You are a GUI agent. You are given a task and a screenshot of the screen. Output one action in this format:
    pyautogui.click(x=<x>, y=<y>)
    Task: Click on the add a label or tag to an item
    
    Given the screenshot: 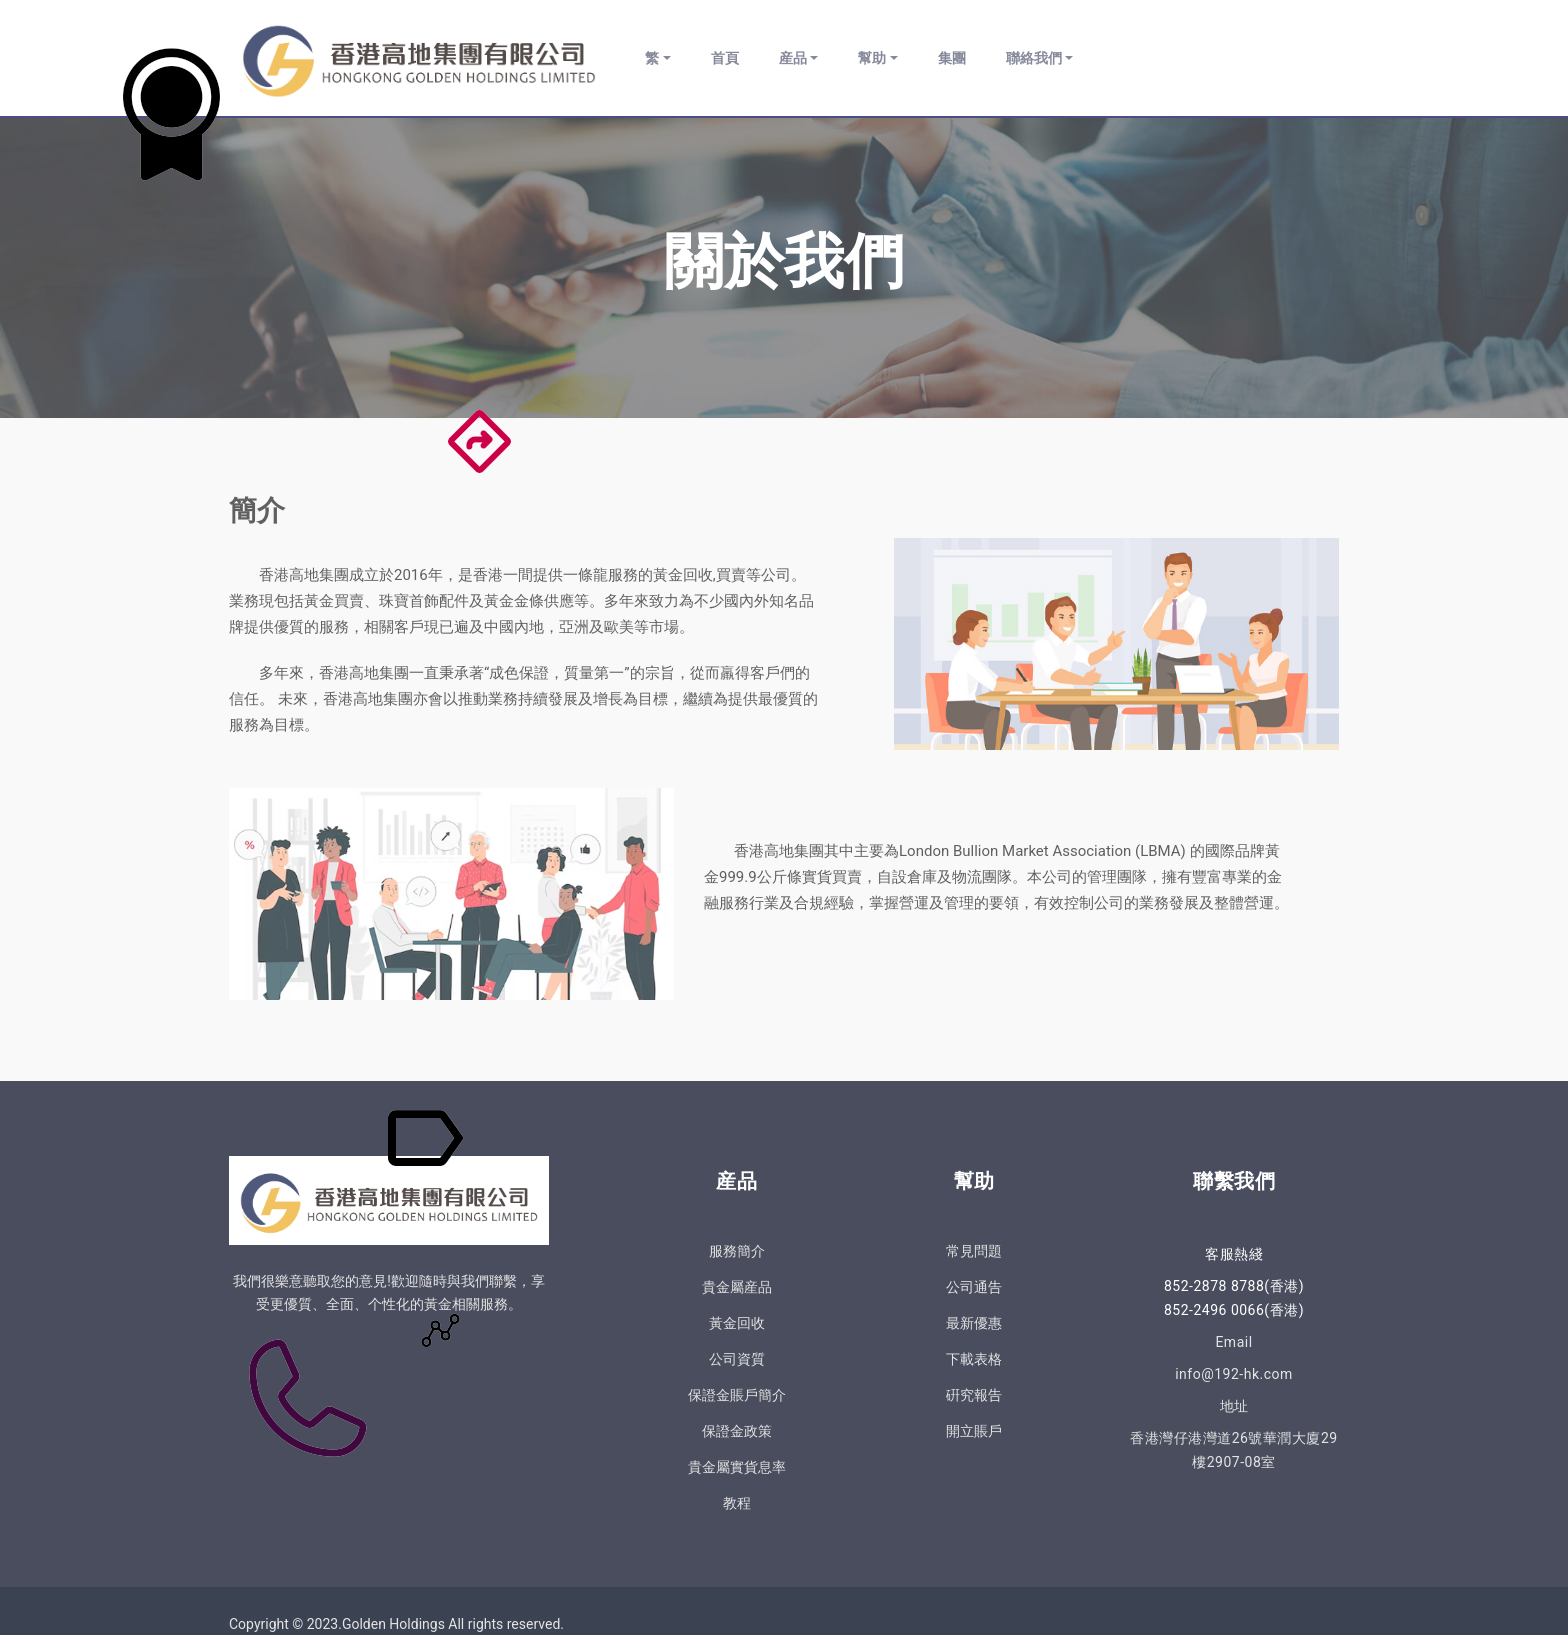 What is the action you would take?
    pyautogui.click(x=424, y=1138)
    